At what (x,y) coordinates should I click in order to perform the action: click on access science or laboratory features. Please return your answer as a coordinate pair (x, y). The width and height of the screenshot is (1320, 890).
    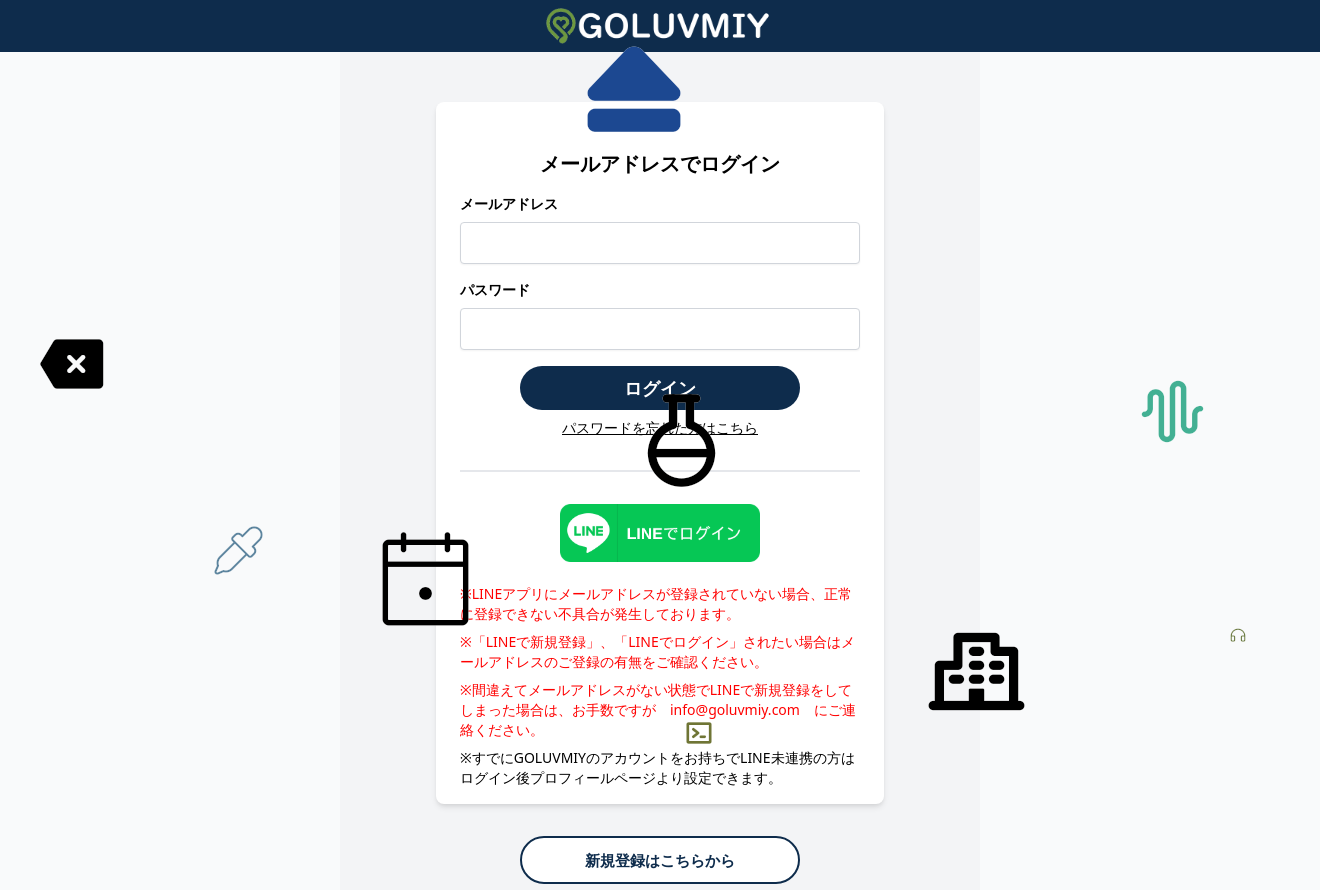
    Looking at the image, I should click on (681, 440).